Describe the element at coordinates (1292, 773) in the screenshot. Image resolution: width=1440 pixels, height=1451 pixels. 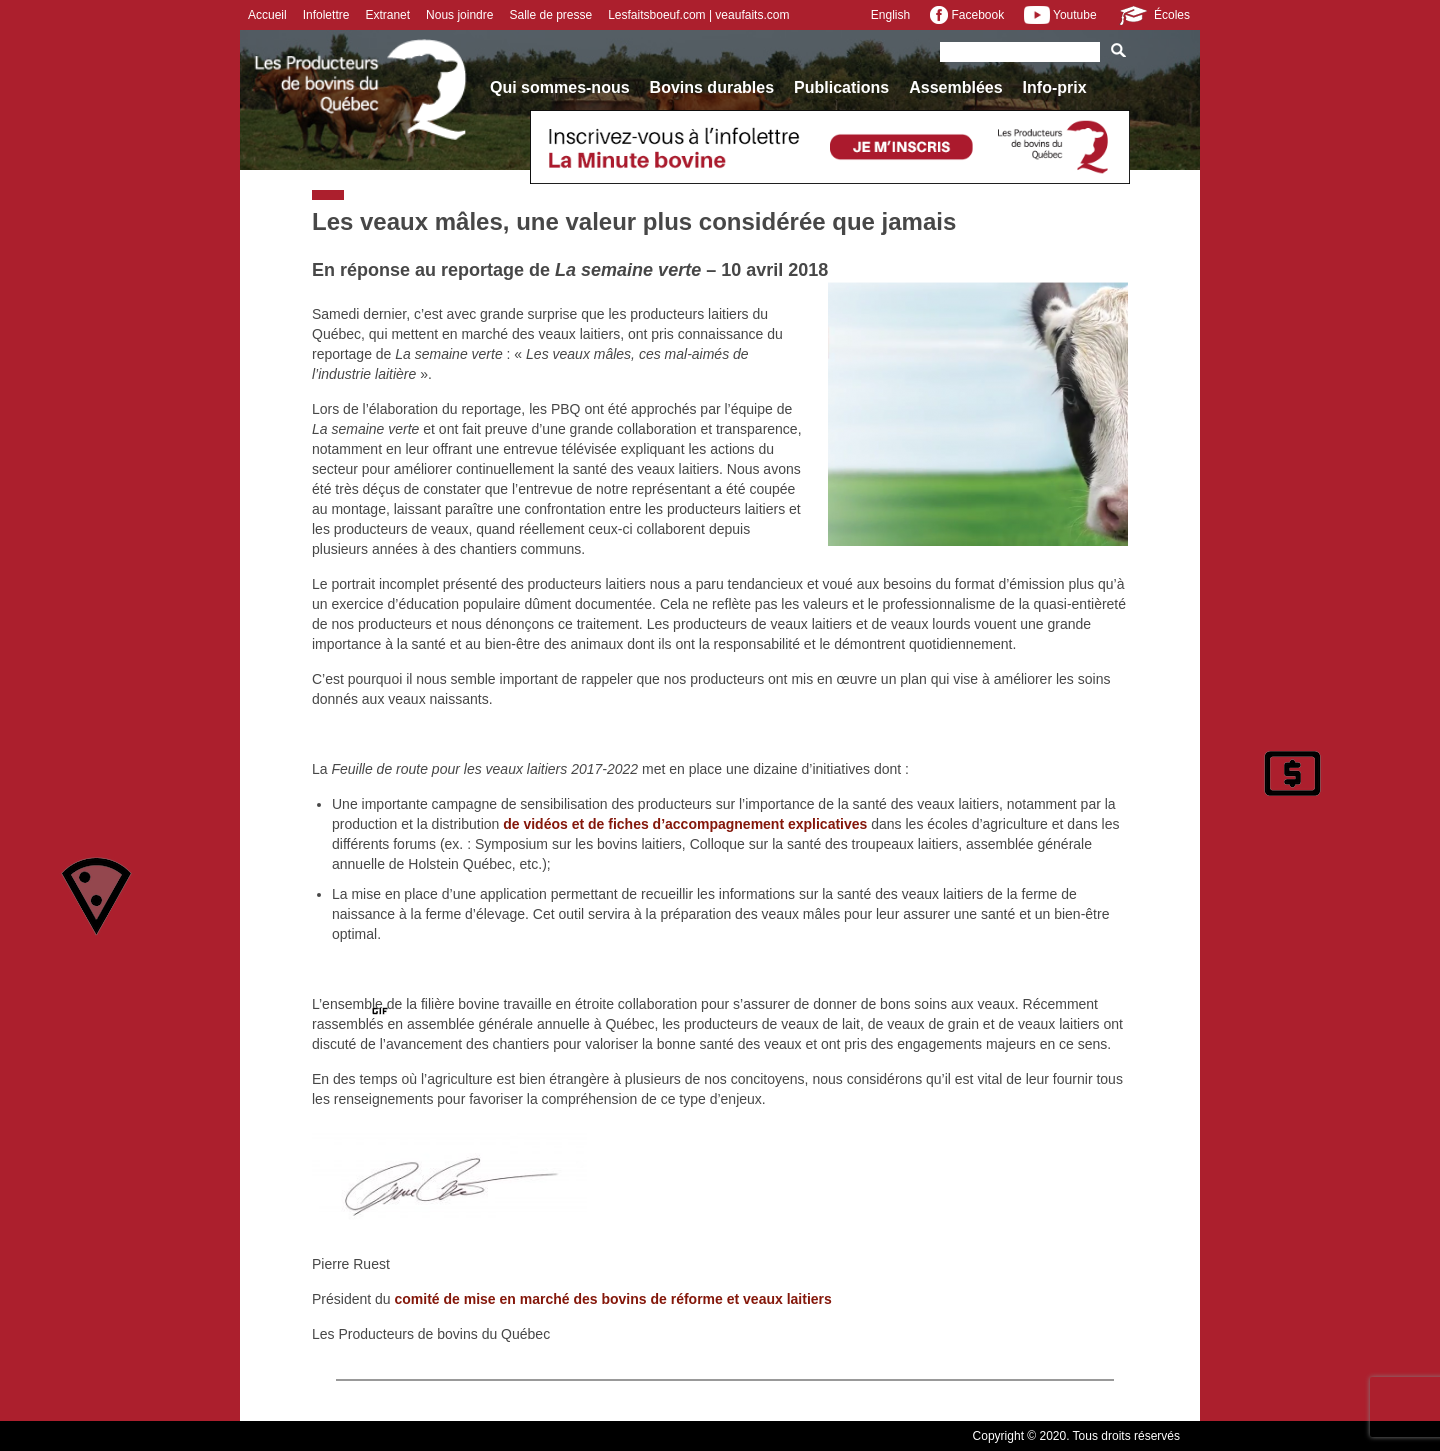
I see `find nearby ATMs or cash machines` at that location.